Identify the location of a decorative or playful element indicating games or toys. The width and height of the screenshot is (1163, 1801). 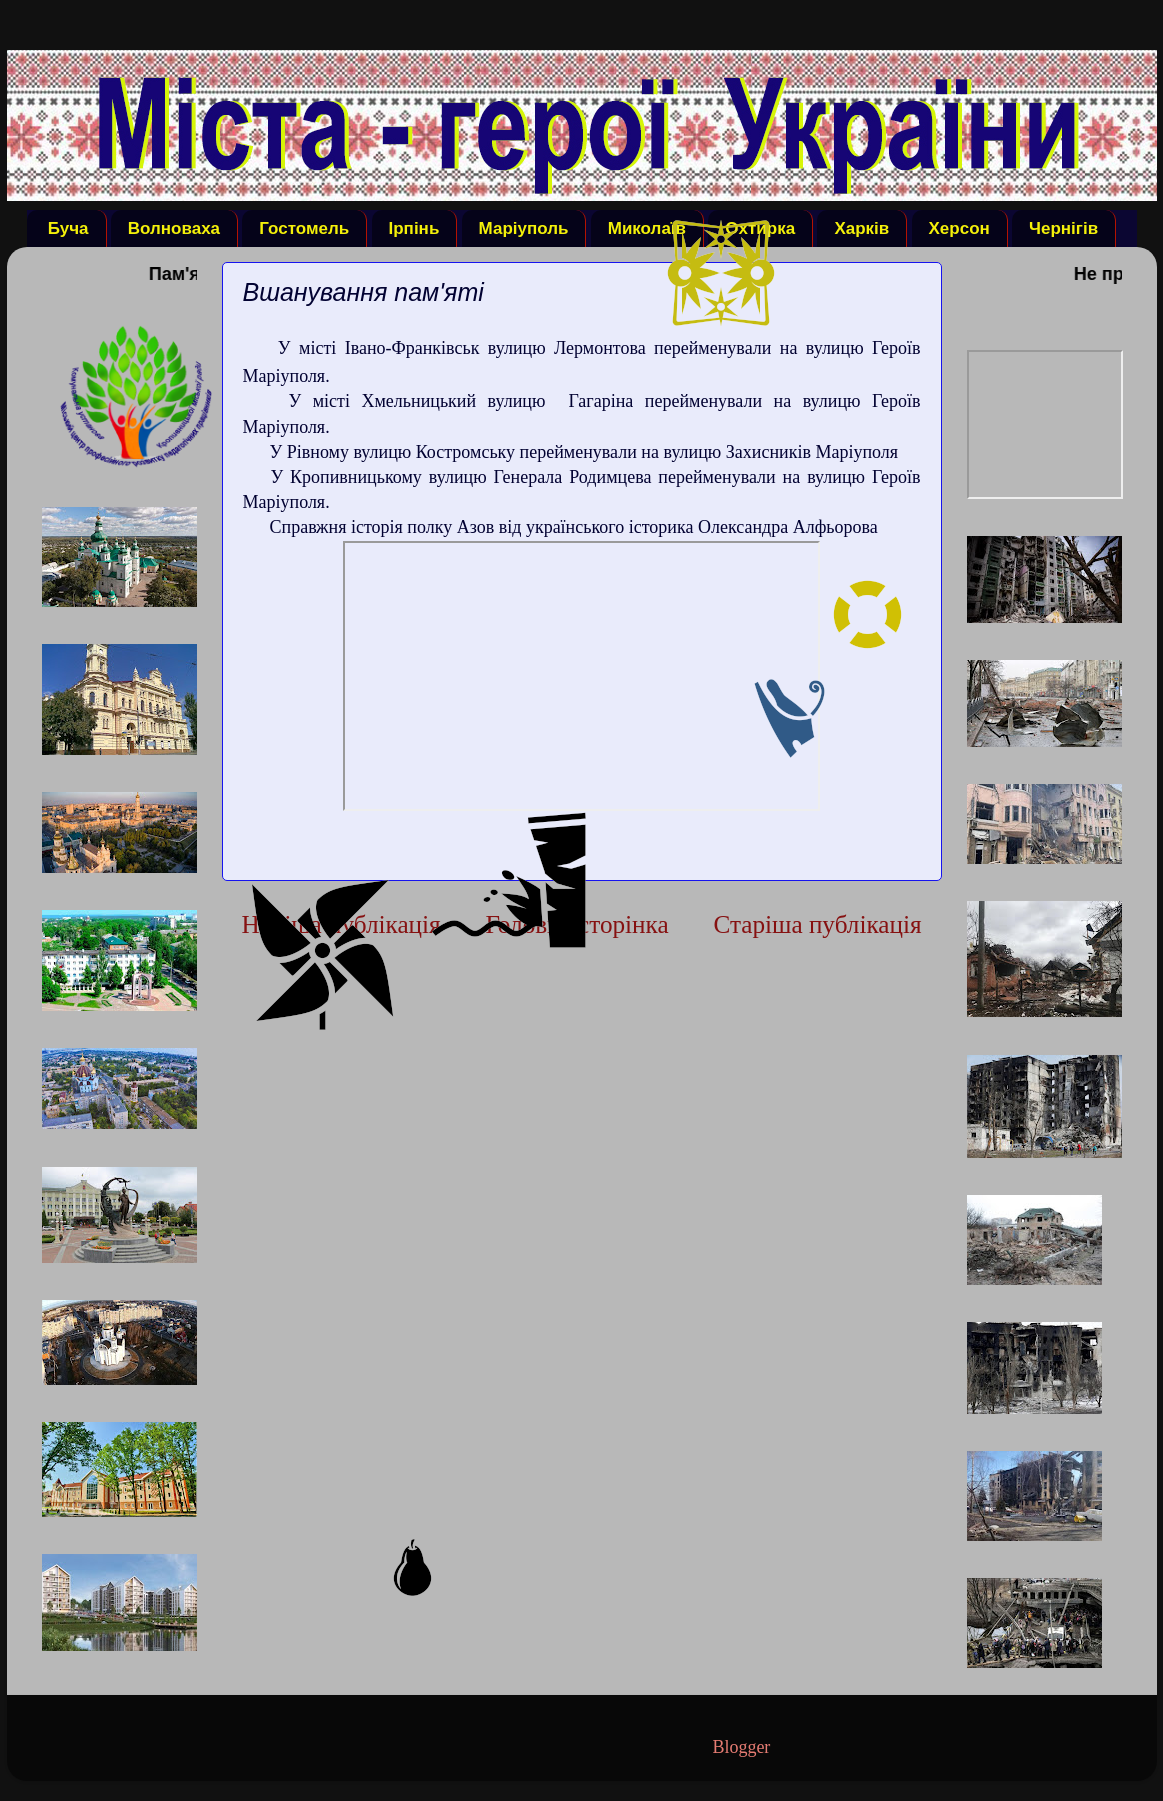
(322, 950).